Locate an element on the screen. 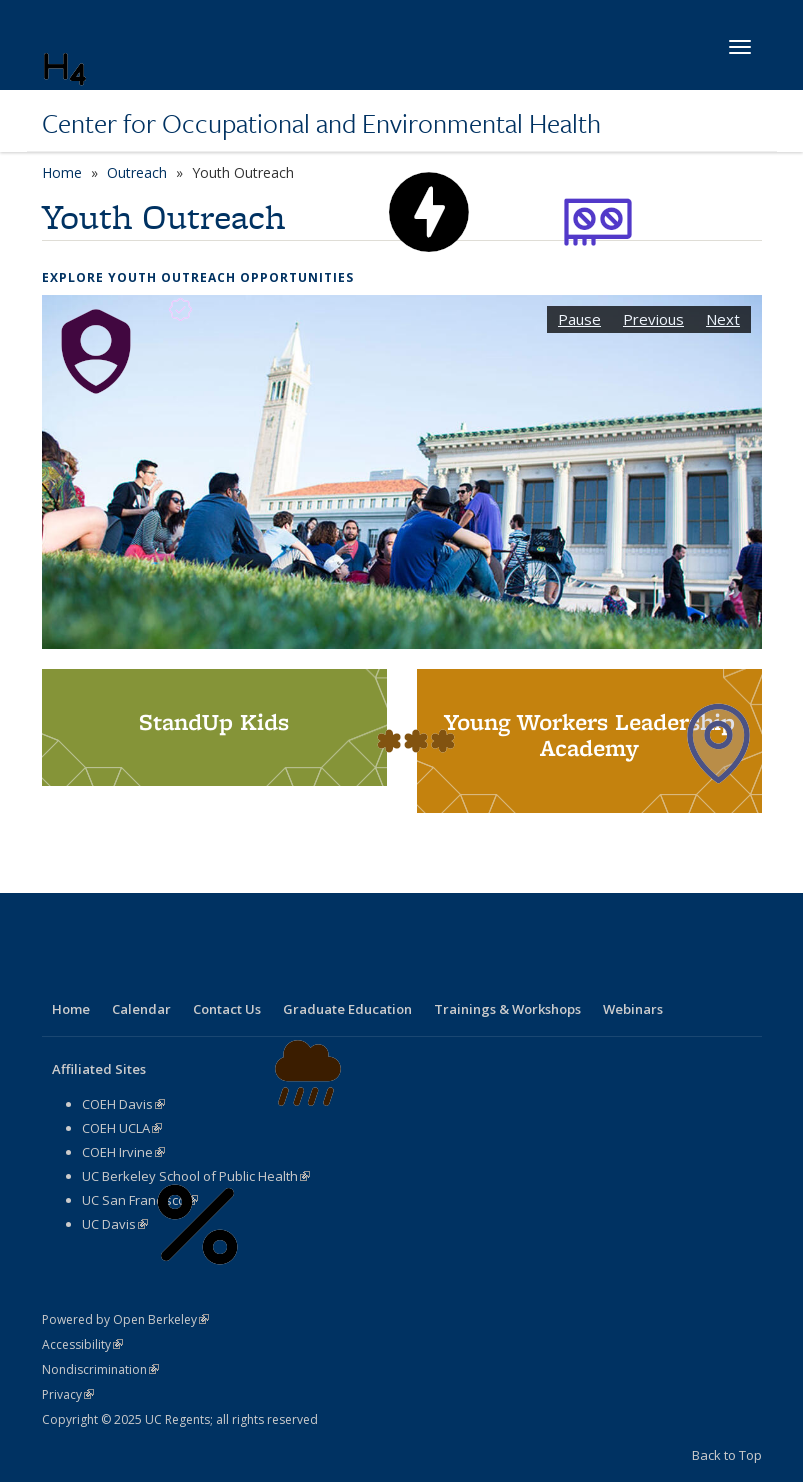  view location on map is located at coordinates (718, 743).